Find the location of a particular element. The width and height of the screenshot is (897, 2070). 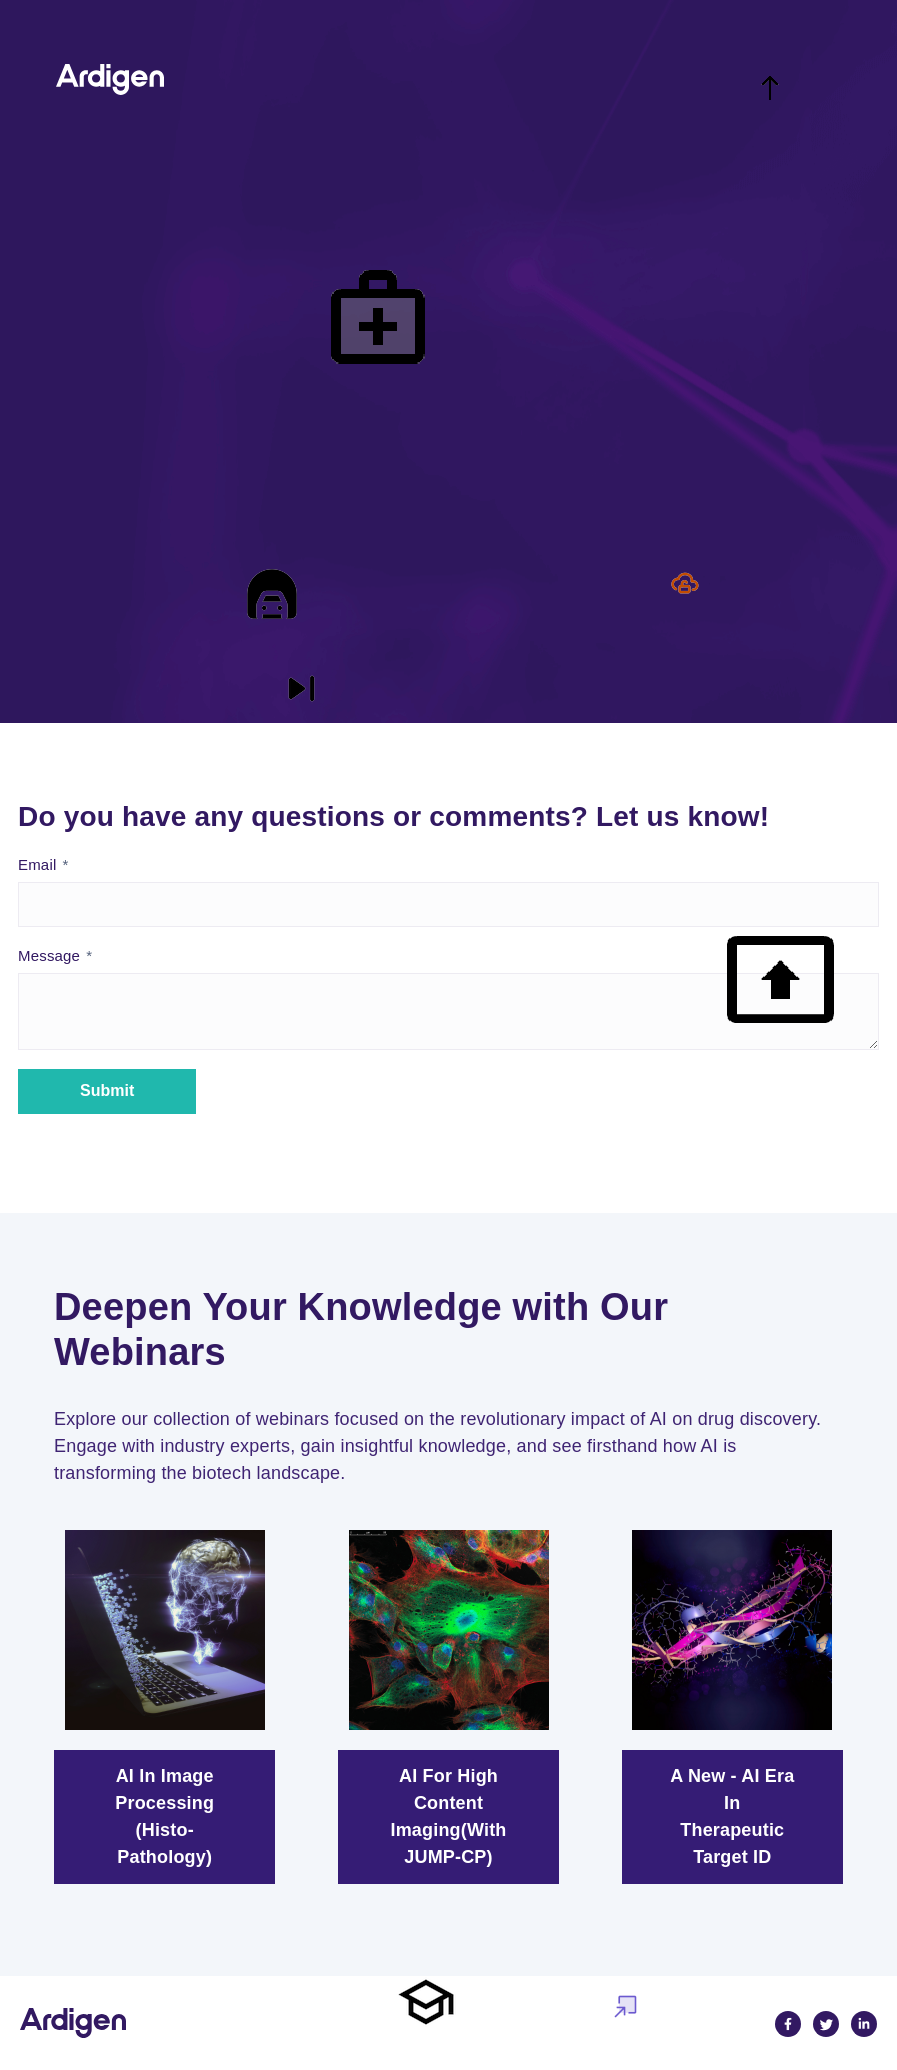

access education or school-related features is located at coordinates (426, 2002).